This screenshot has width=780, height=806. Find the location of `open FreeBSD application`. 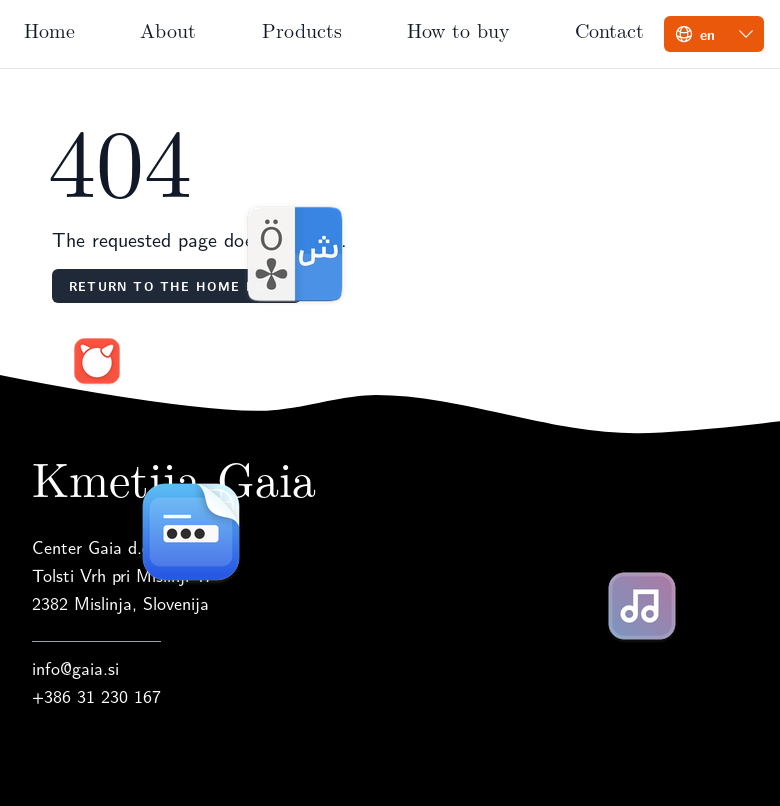

open FreeBSD application is located at coordinates (97, 361).